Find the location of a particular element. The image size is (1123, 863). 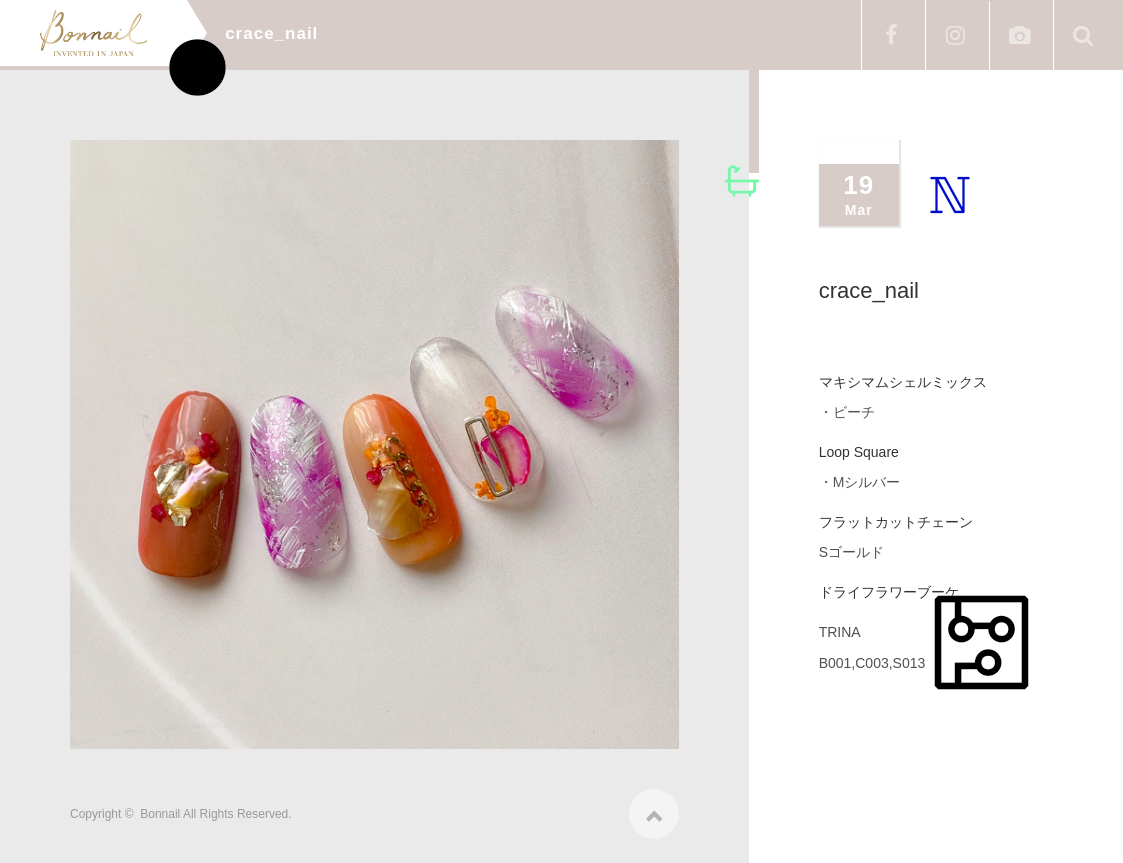

bathroom amenity indicator is located at coordinates (742, 181).